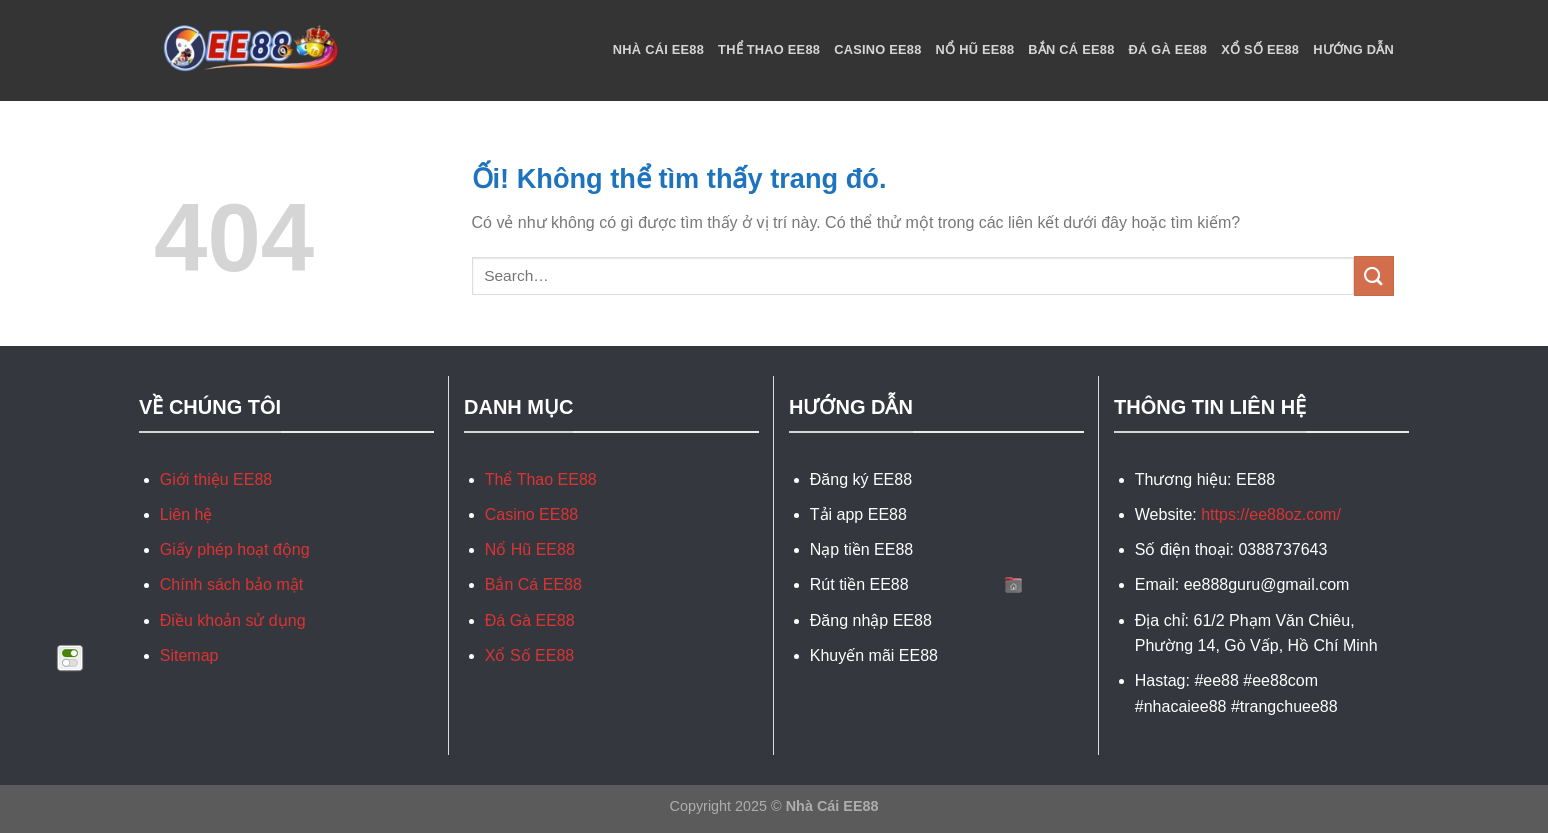  What do you see at coordinates (1013, 584) in the screenshot?
I see `access your home folder` at bounding box center [1013, 584].